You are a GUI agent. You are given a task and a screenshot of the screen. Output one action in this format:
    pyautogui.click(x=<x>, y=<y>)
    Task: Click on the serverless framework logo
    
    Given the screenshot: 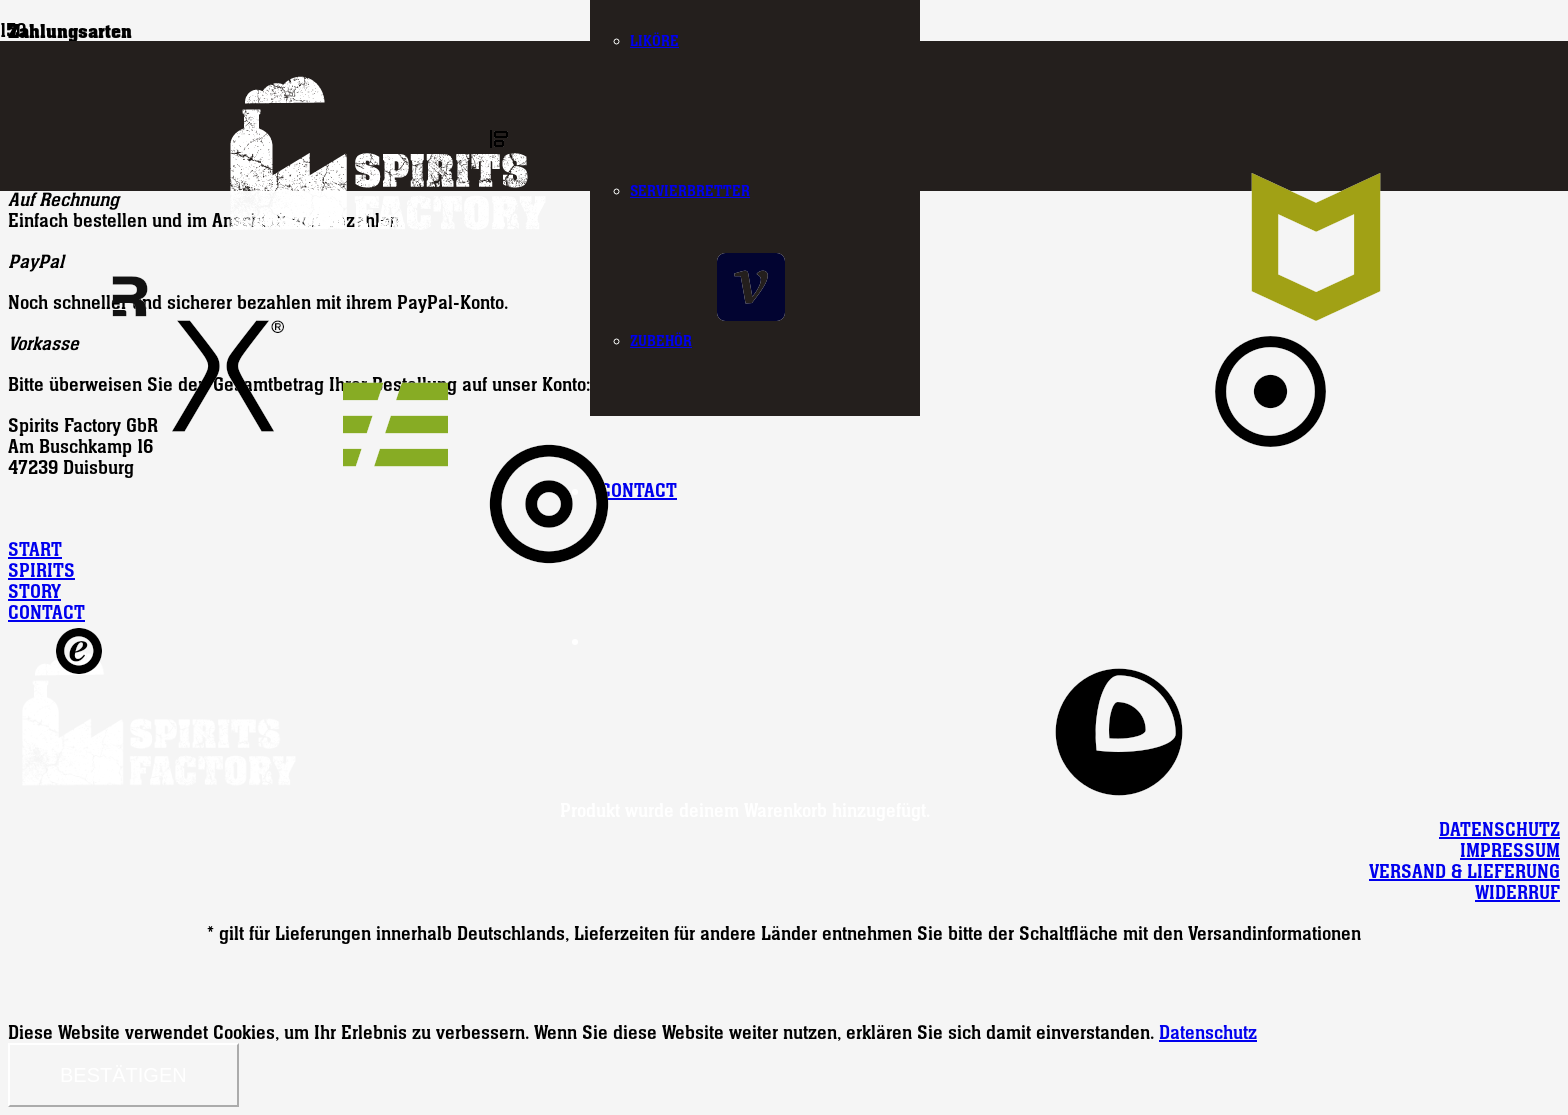 What is the action you would take?
    pyautogui.click(x=395, y=424)
    